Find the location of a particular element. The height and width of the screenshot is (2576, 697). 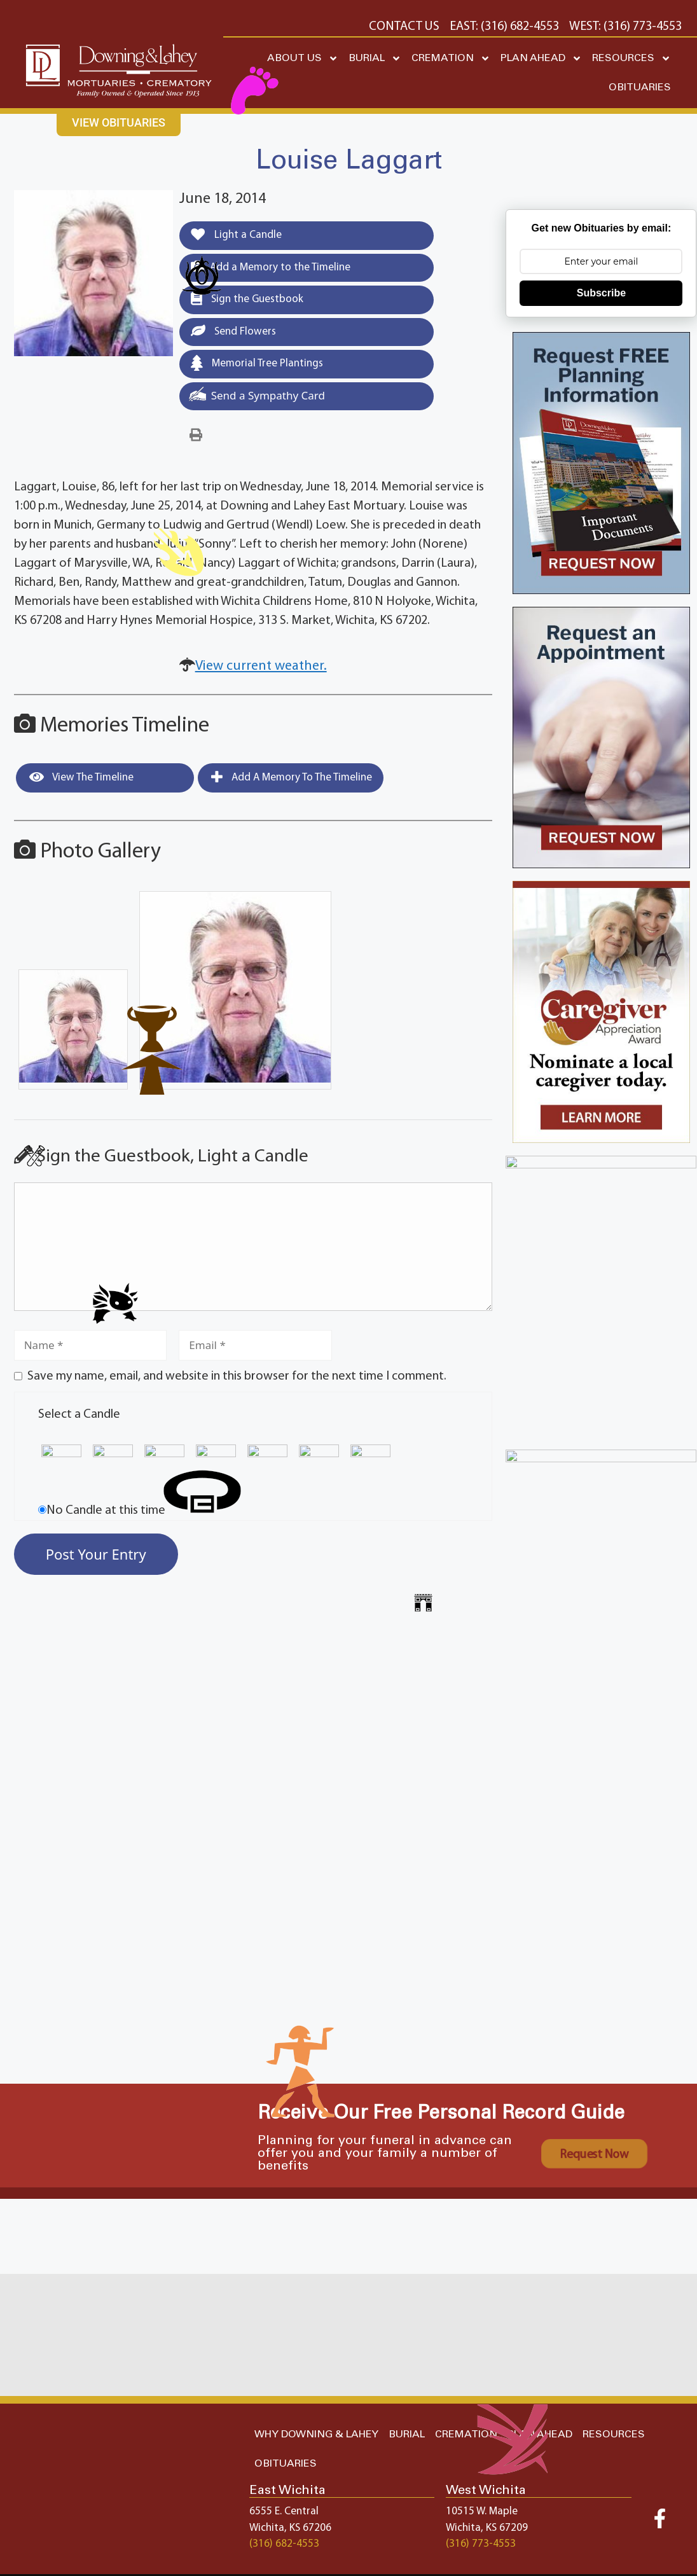

indicates wind or air currents intersecting is located at coordinates (512, 2439).